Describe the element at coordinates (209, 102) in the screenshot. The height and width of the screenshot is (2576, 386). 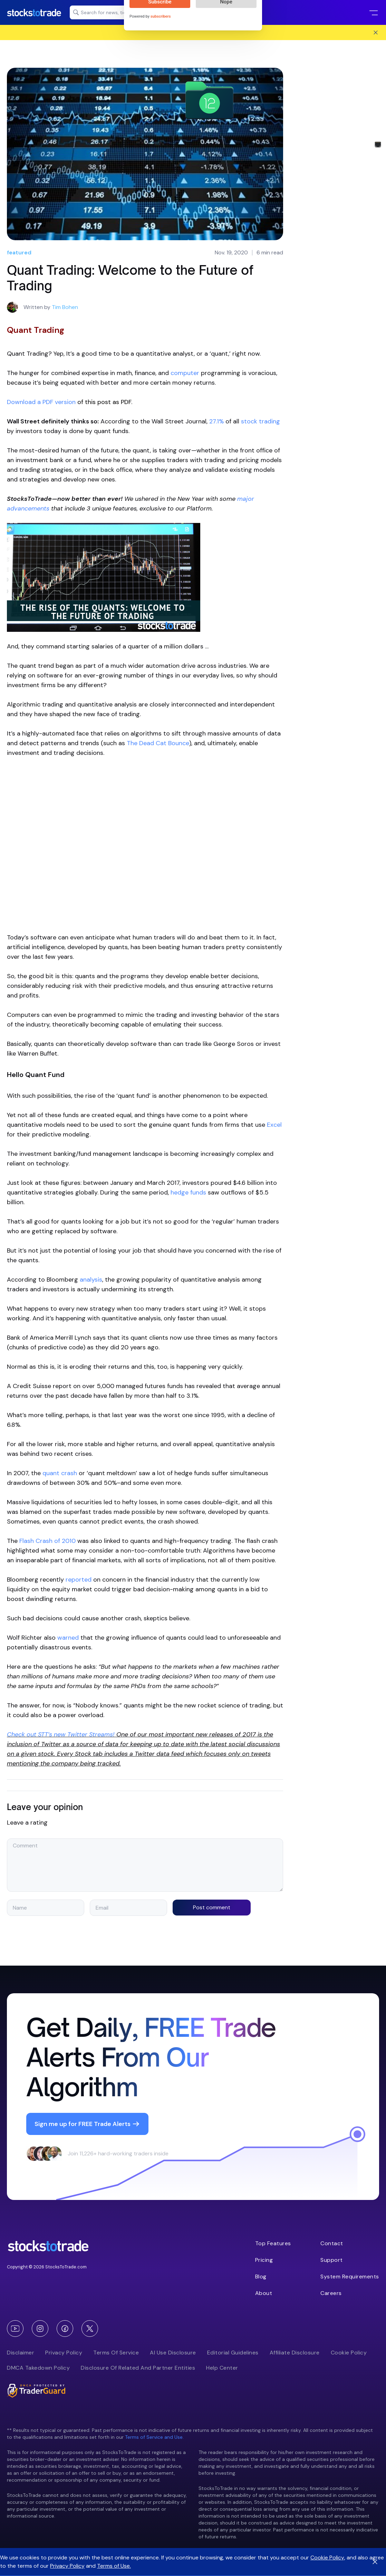
I see `open android 12 system files folder` at that location.